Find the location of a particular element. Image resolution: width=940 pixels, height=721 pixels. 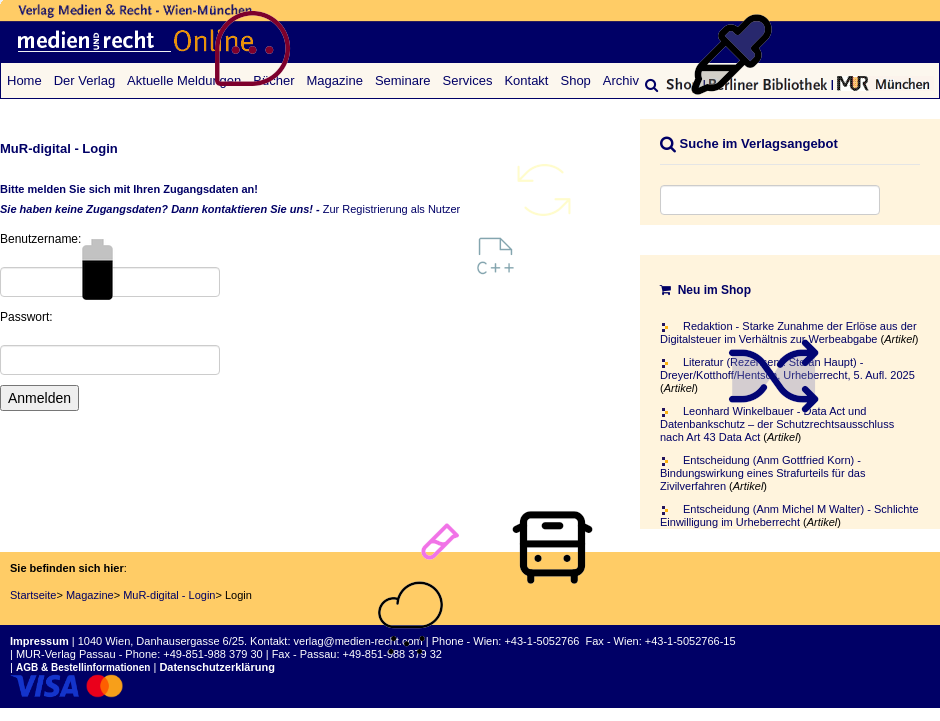

view bus or public transit options is located at coordinates (552, 547).